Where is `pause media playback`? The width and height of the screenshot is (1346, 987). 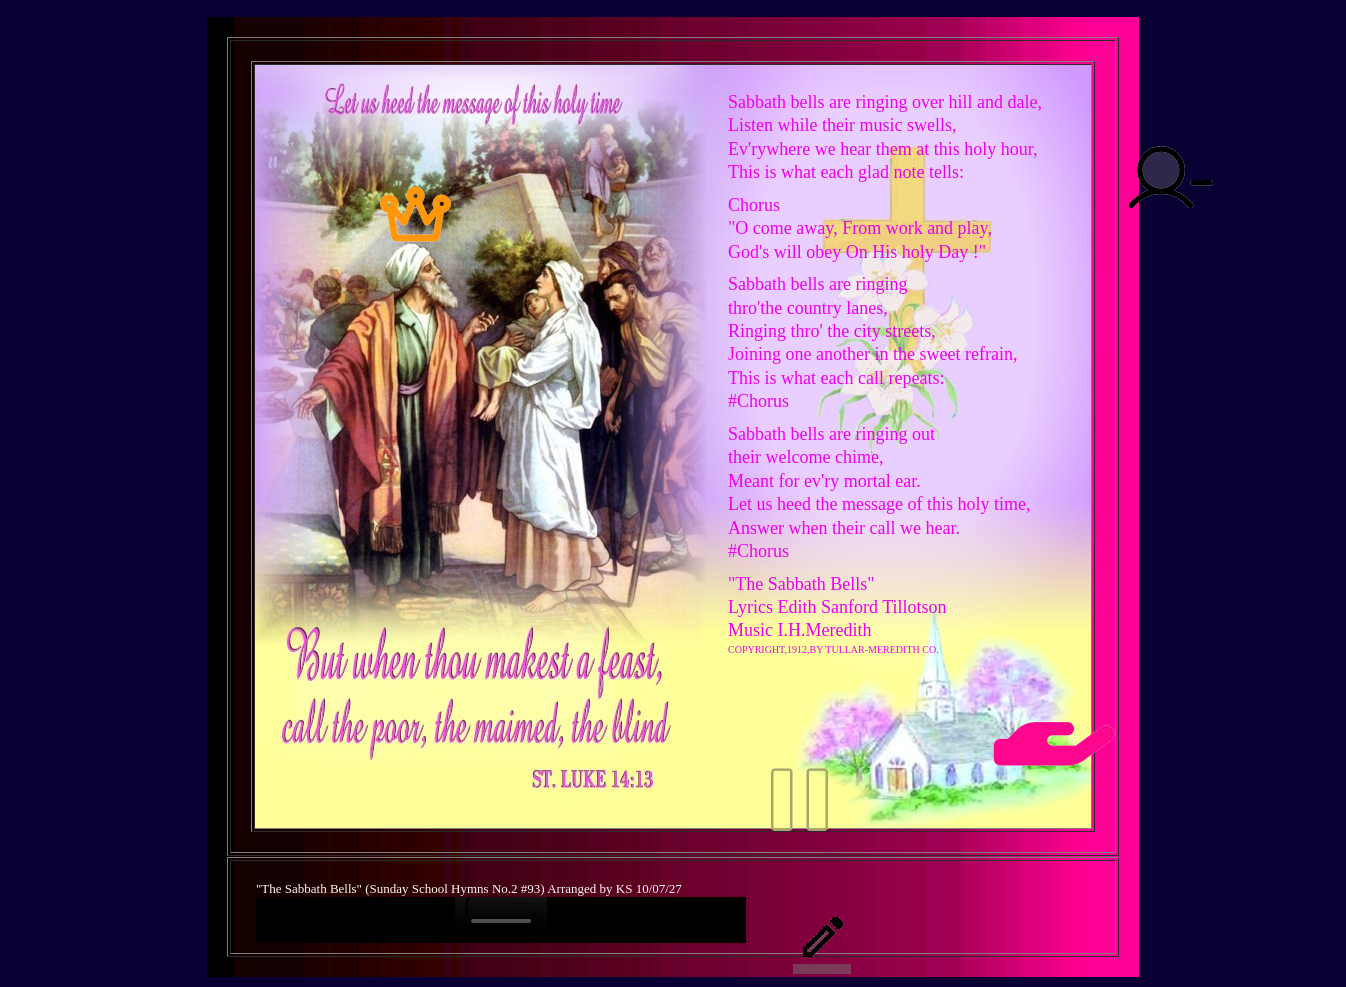 pause media playback is located at coordinates (799, 799).